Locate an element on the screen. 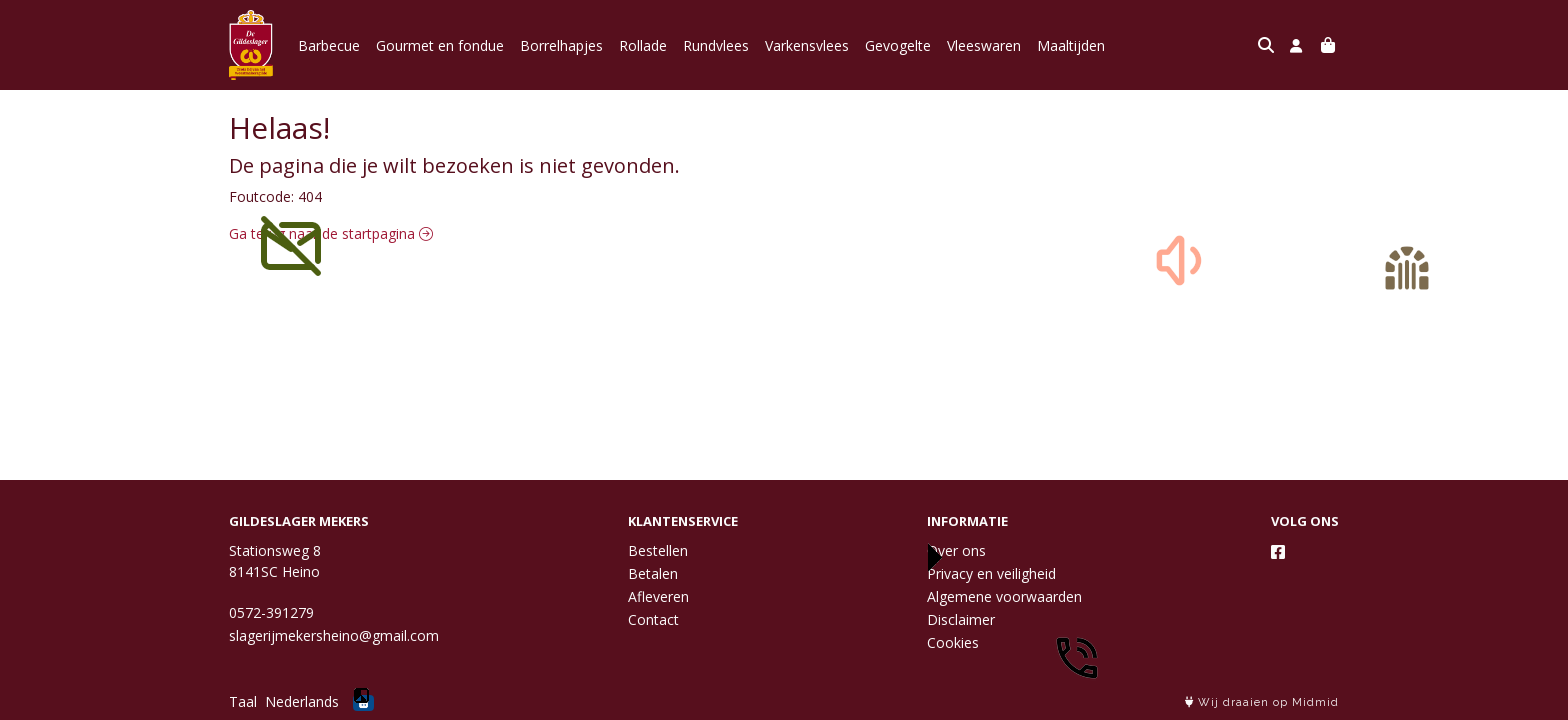  navigate to the next item or screen is located at coordinates (933, 557).